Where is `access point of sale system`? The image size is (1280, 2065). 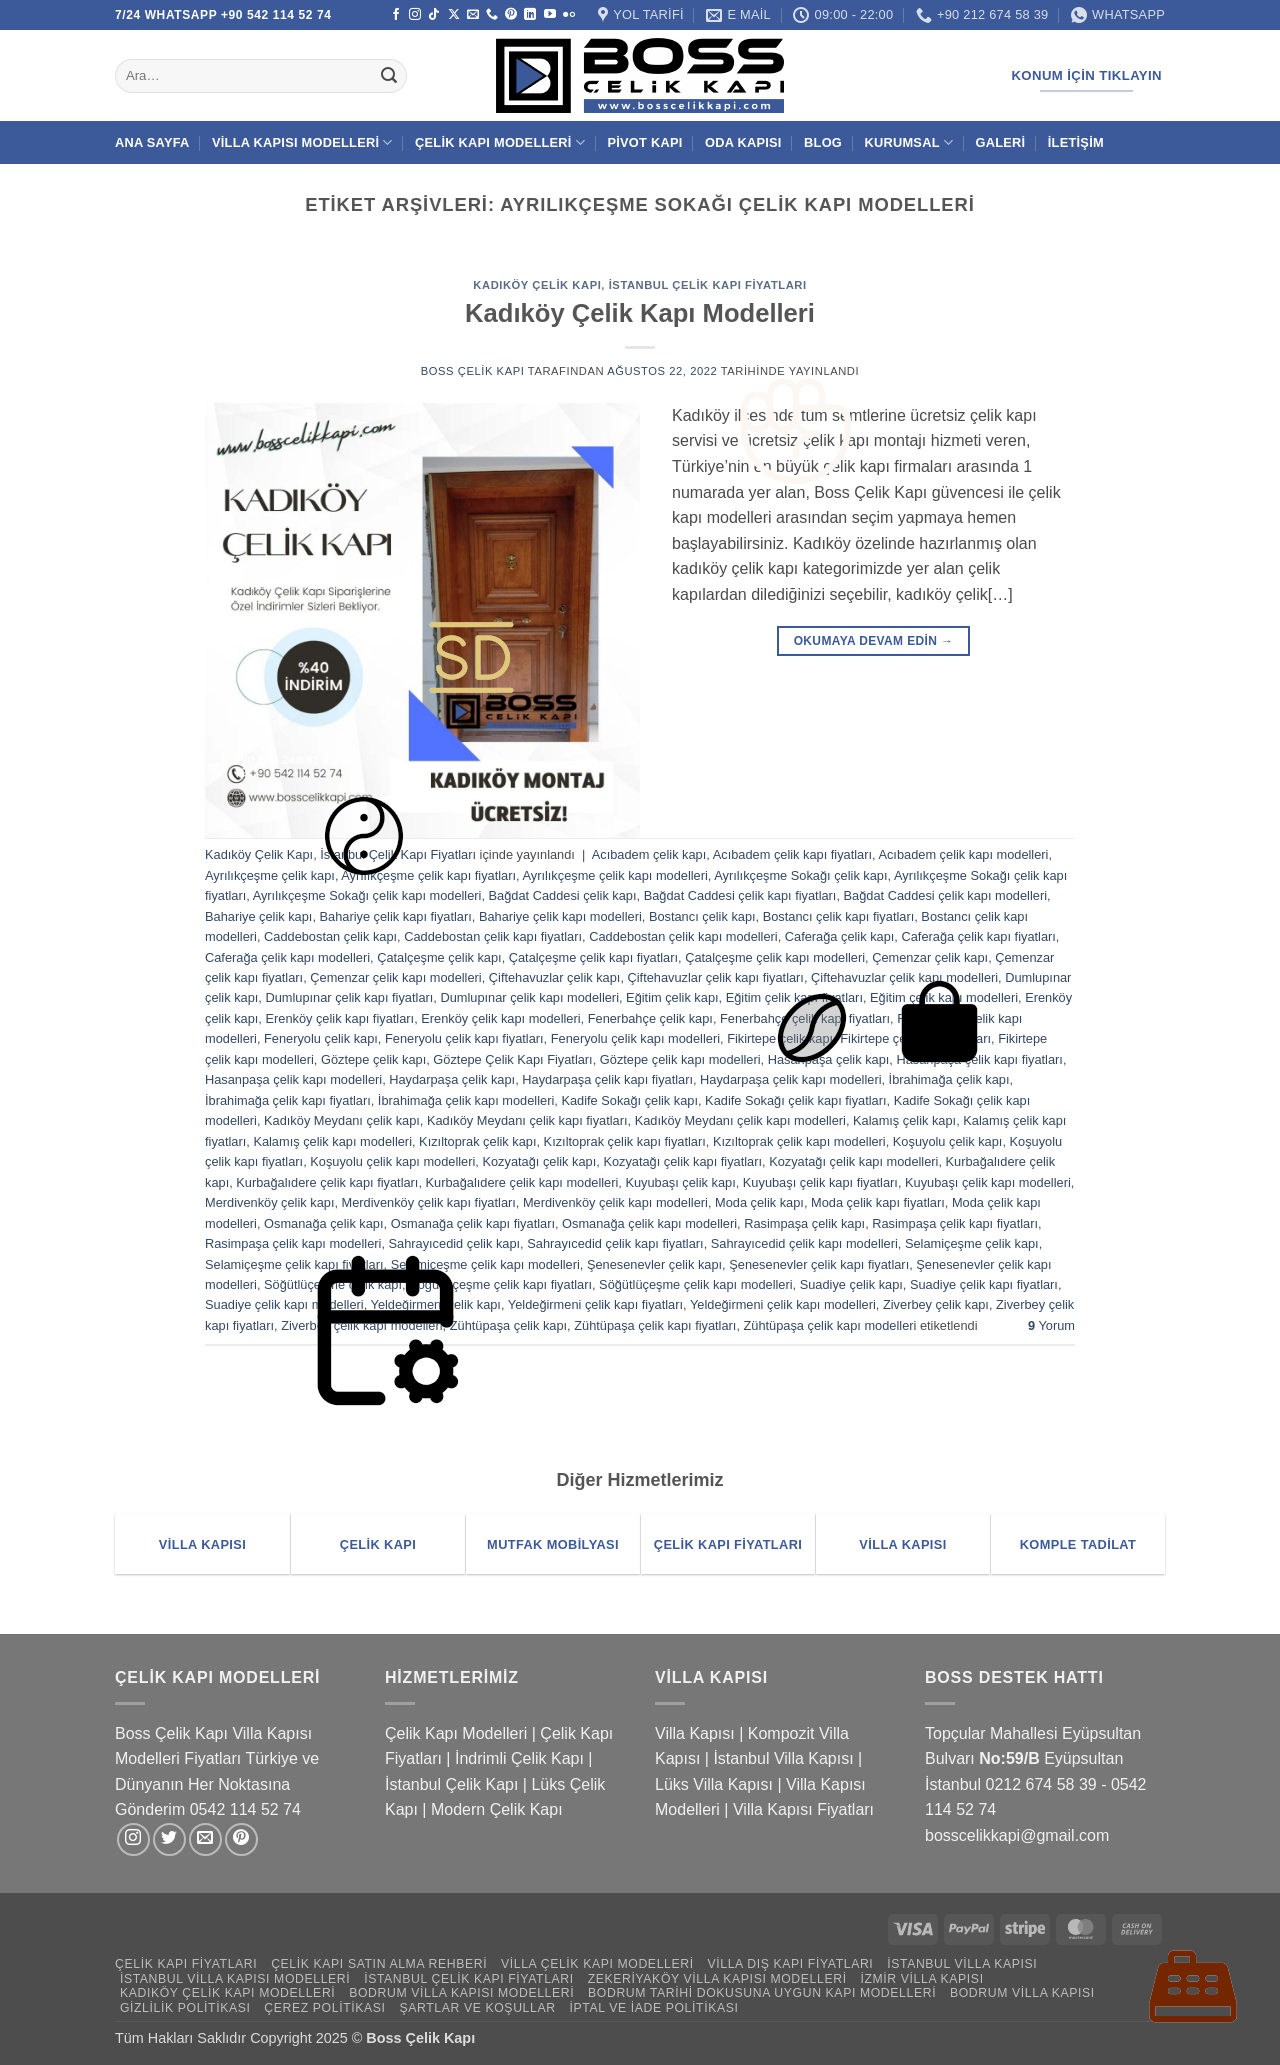
access point of sale system is located at coordinates (1193, 1991).